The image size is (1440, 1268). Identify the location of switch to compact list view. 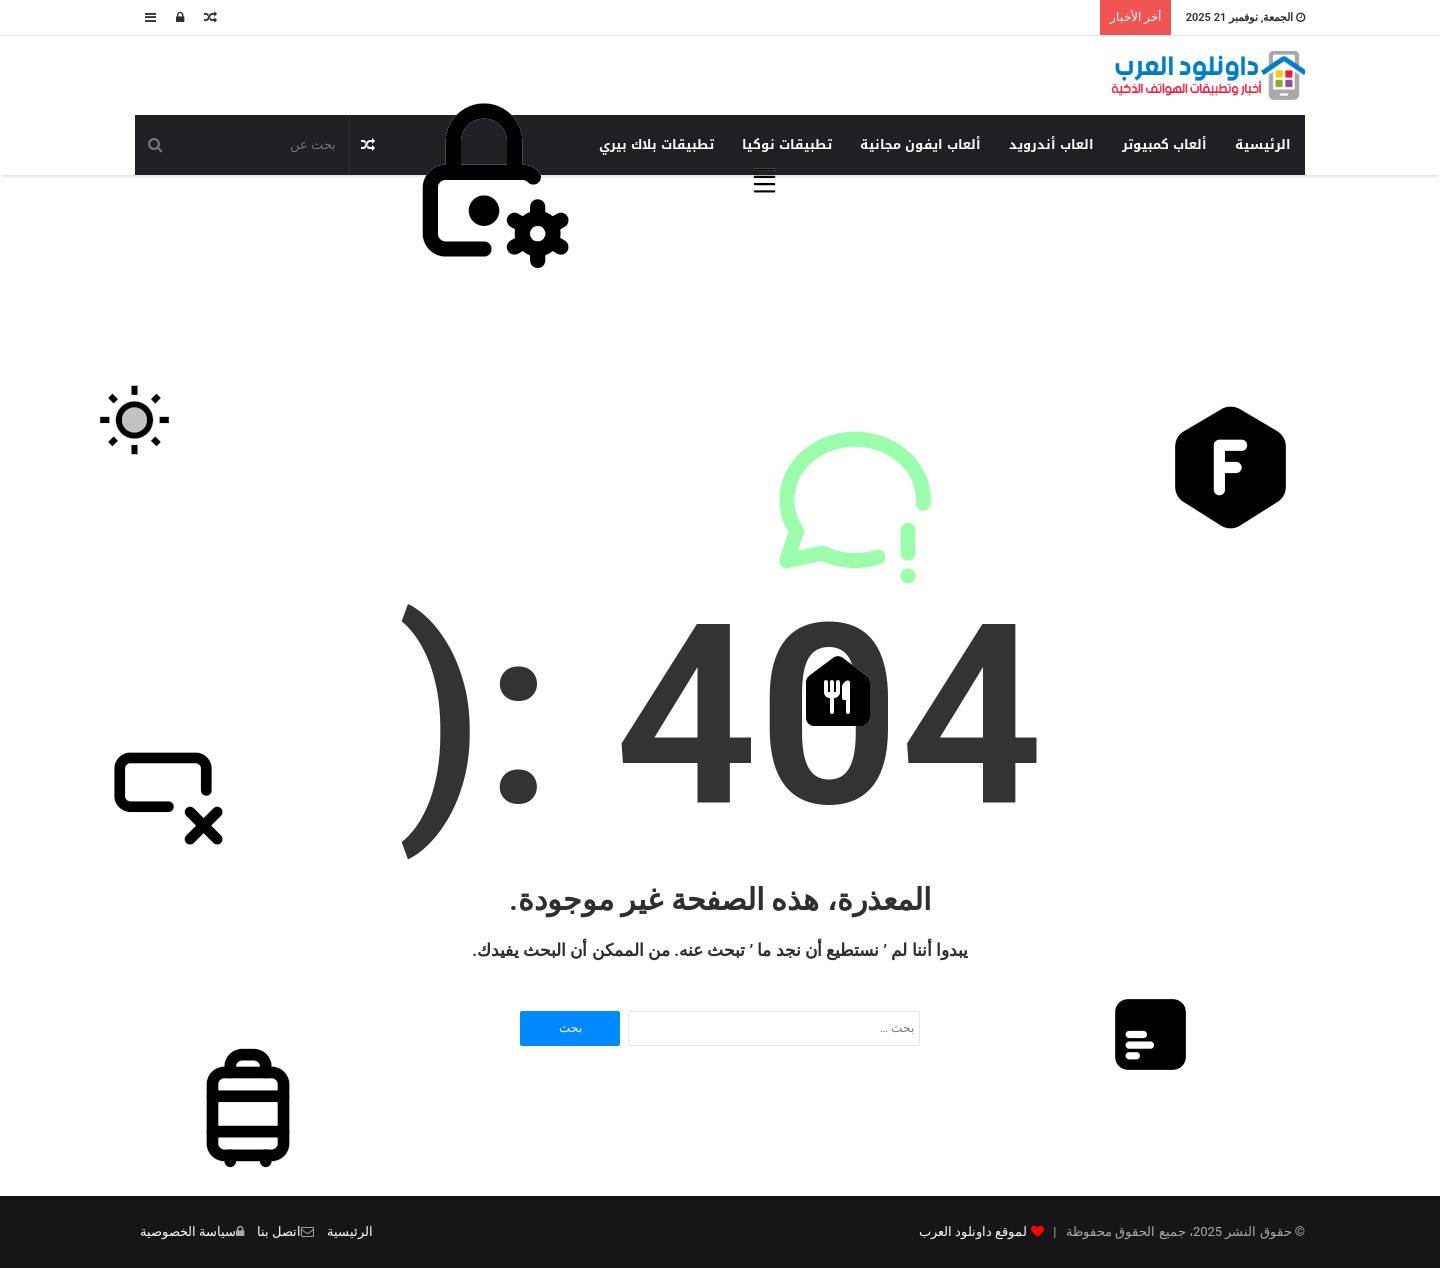
(764, 180).